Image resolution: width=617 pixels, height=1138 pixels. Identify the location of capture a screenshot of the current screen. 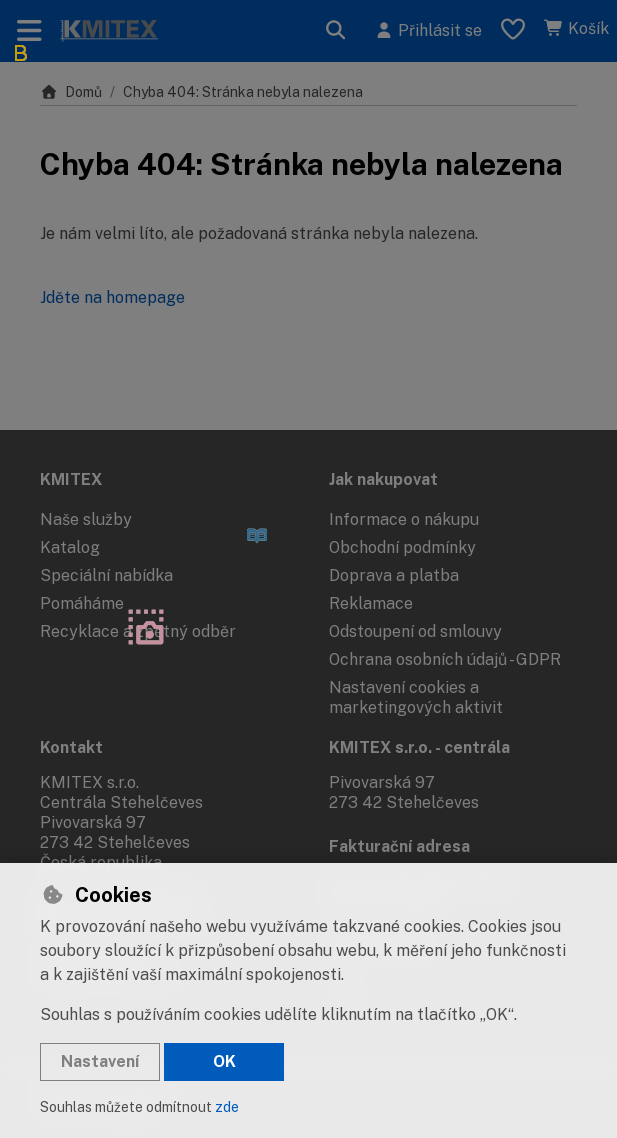
(146, 627).